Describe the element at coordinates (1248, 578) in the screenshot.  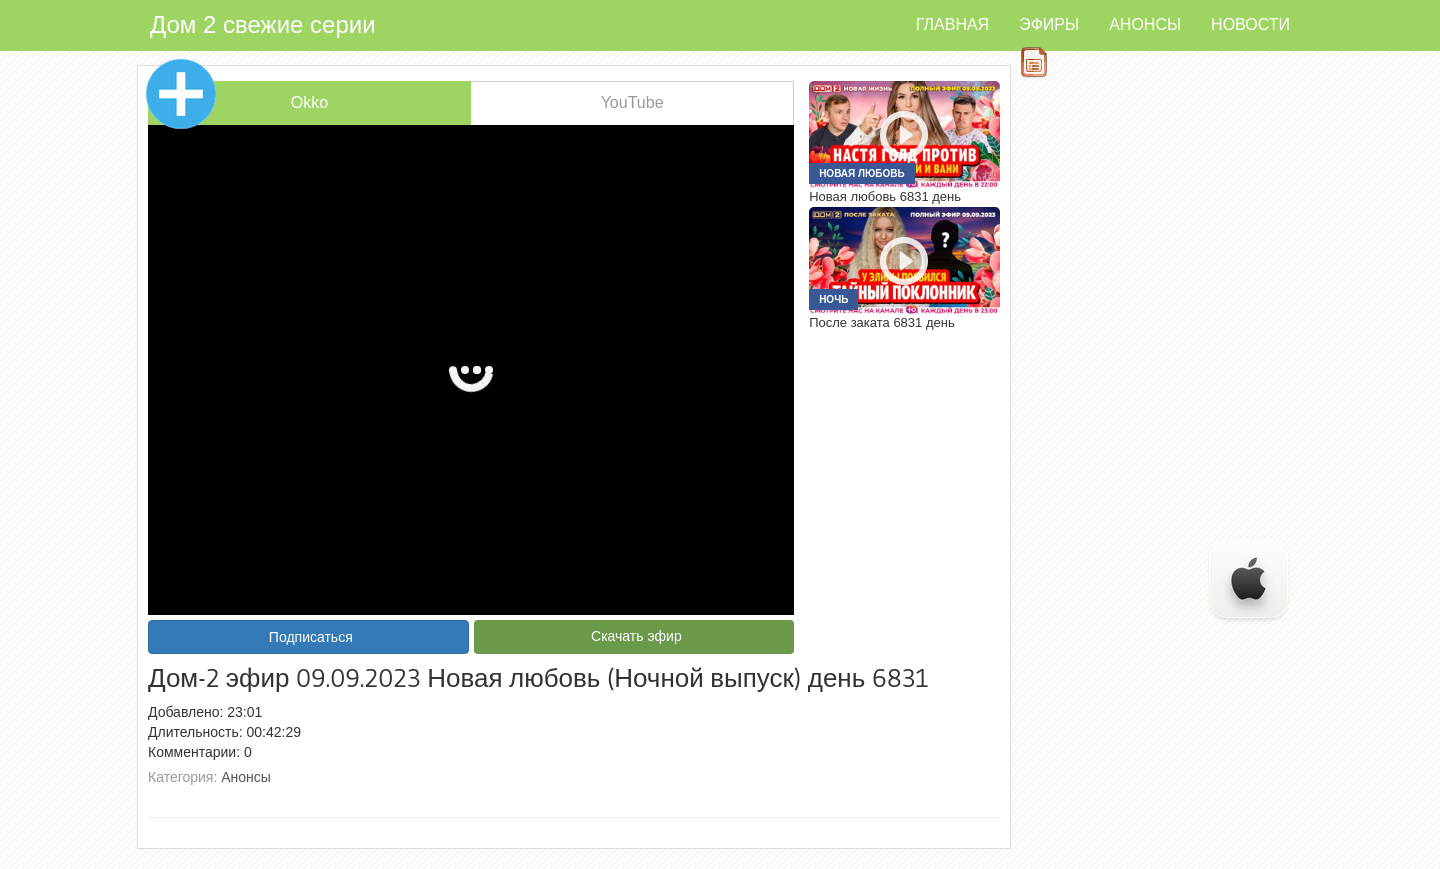
I see `open system preferences or settings` at that location.